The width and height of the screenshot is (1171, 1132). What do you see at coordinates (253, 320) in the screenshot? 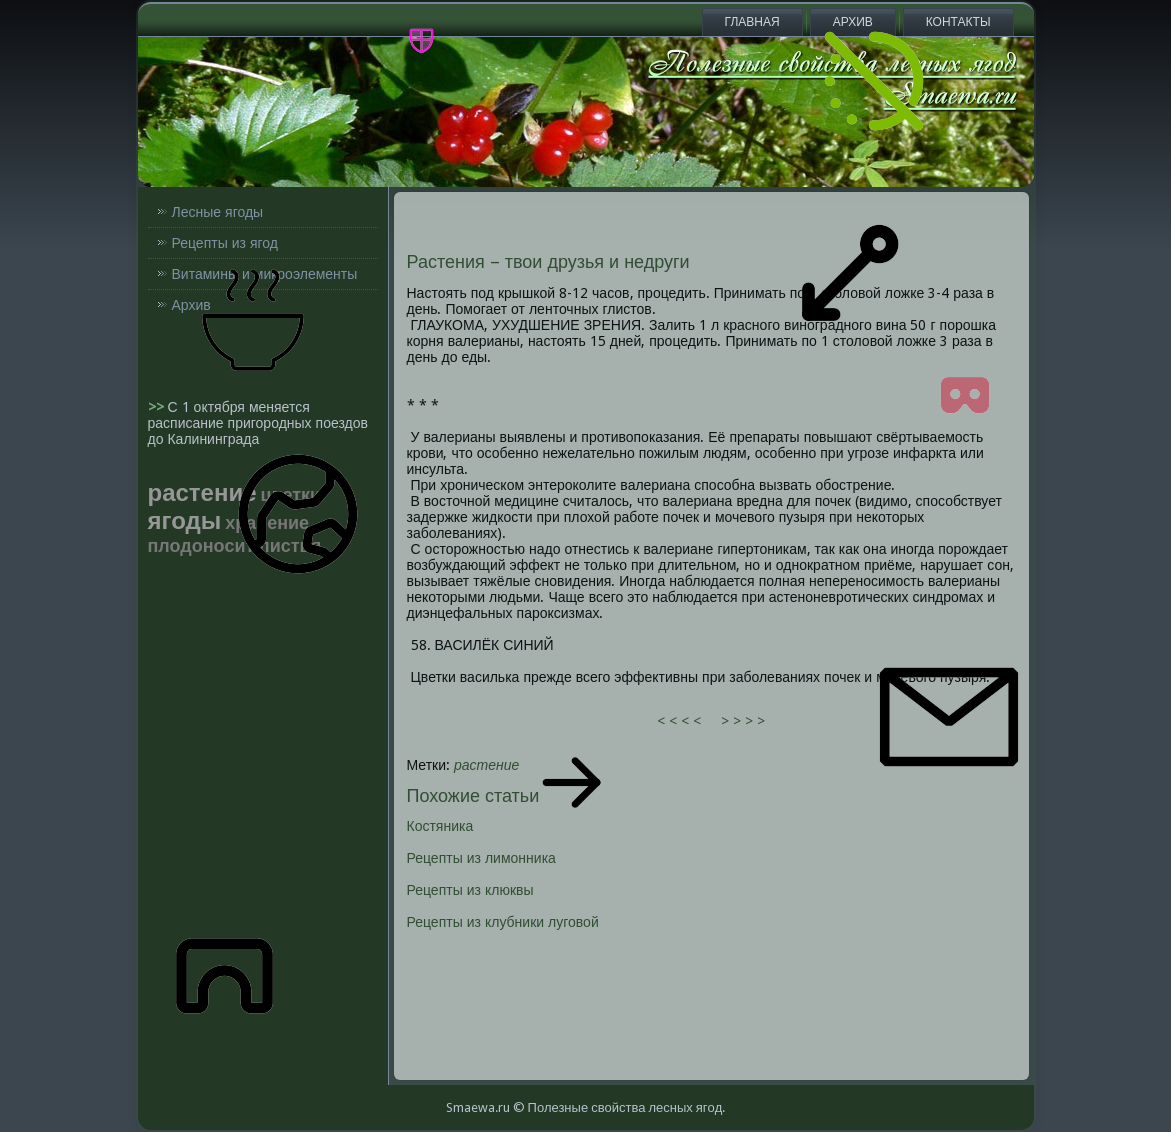
I see `view hot food or soup options` at bounding box center [253, 320].